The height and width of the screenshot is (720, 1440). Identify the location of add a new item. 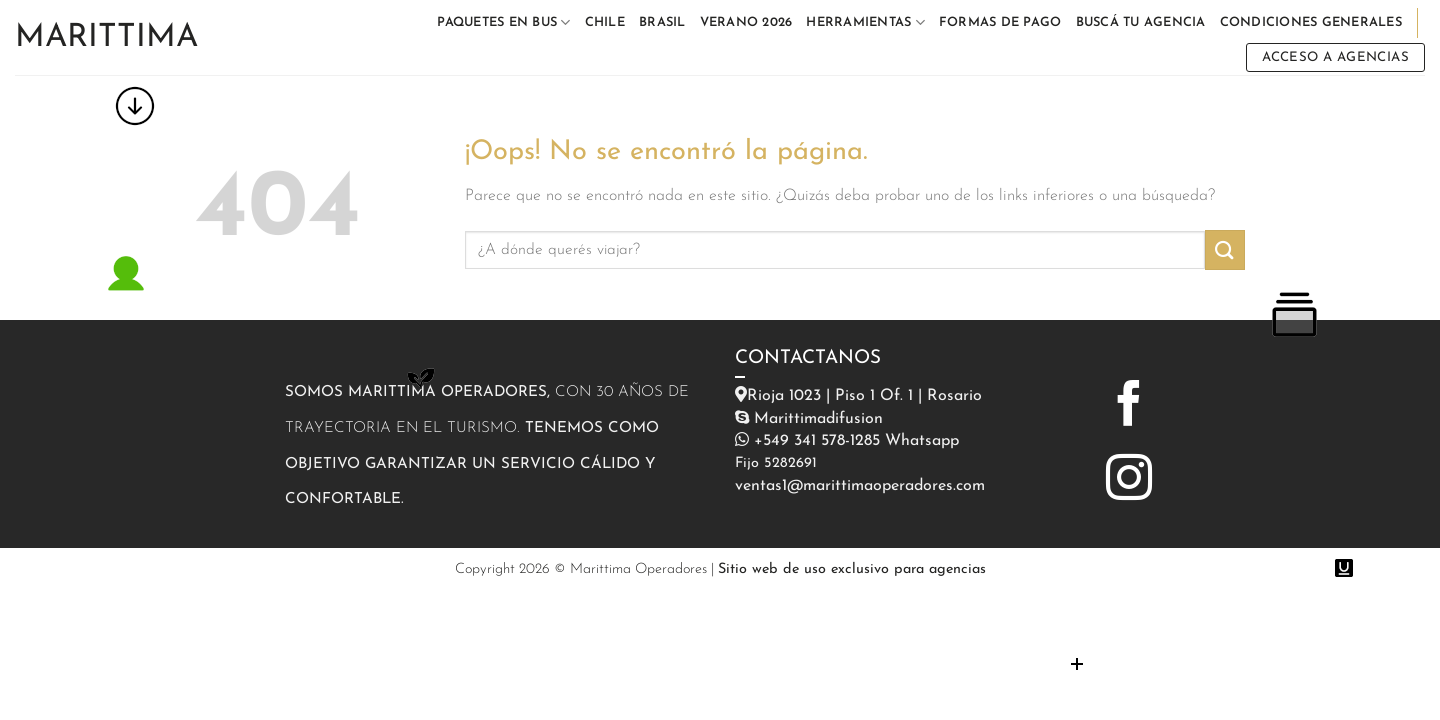
(1077, 664).